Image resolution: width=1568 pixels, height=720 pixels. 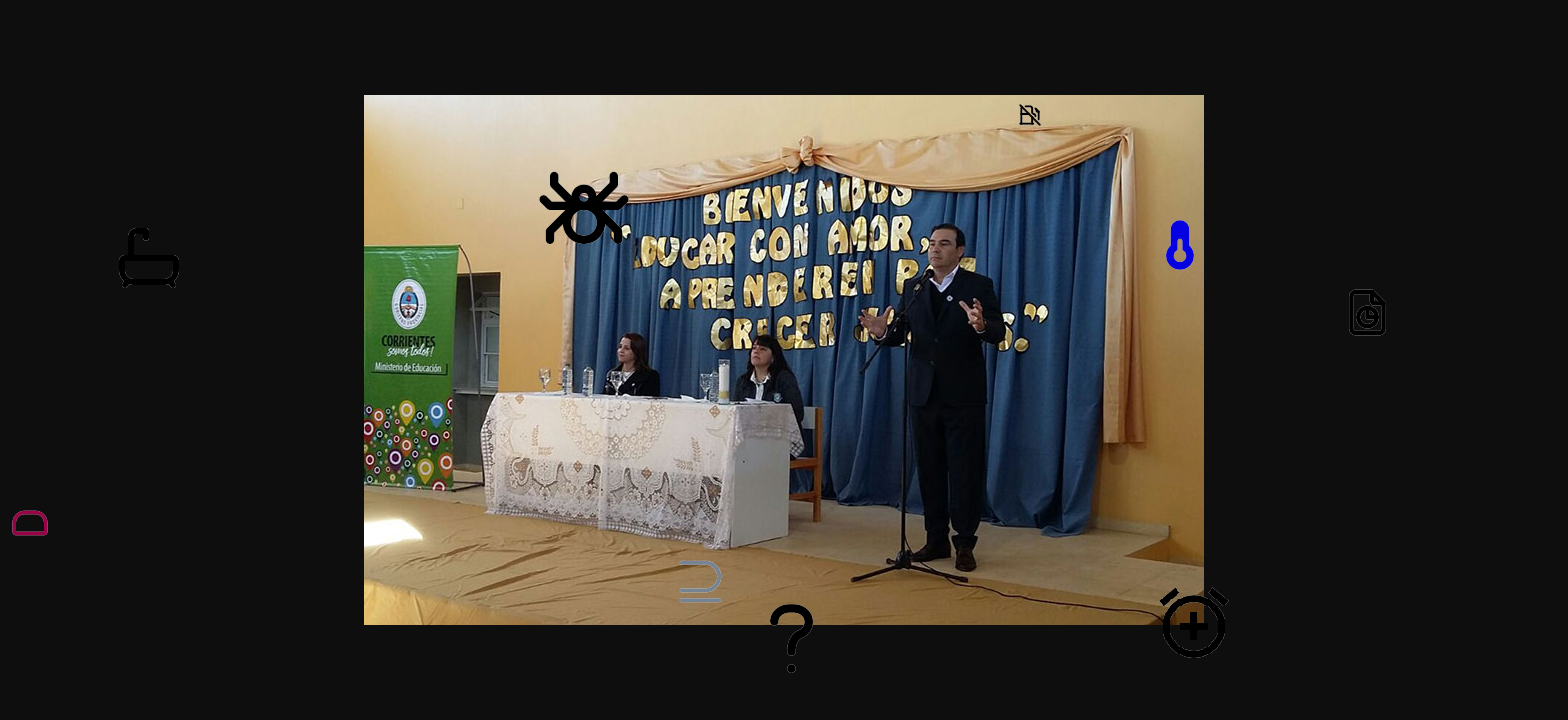 I want to click on indicates a tab or panel header element, so click(x=30, y=523).